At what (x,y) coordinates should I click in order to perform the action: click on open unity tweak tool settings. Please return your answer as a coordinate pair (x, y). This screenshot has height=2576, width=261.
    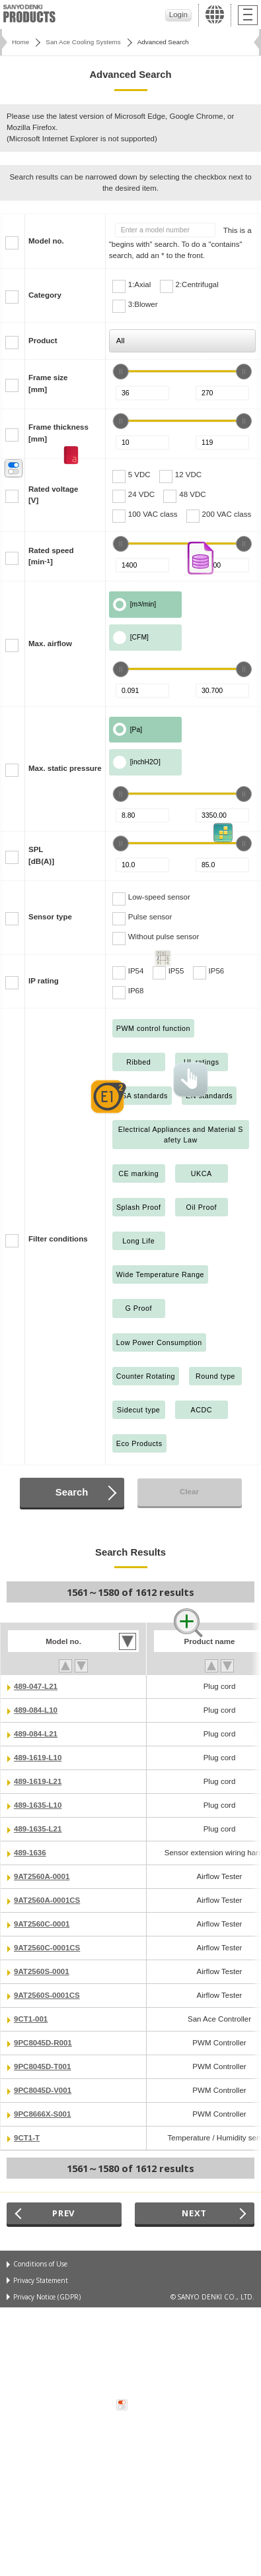
    Looking at the image, I should click on (13, 468).